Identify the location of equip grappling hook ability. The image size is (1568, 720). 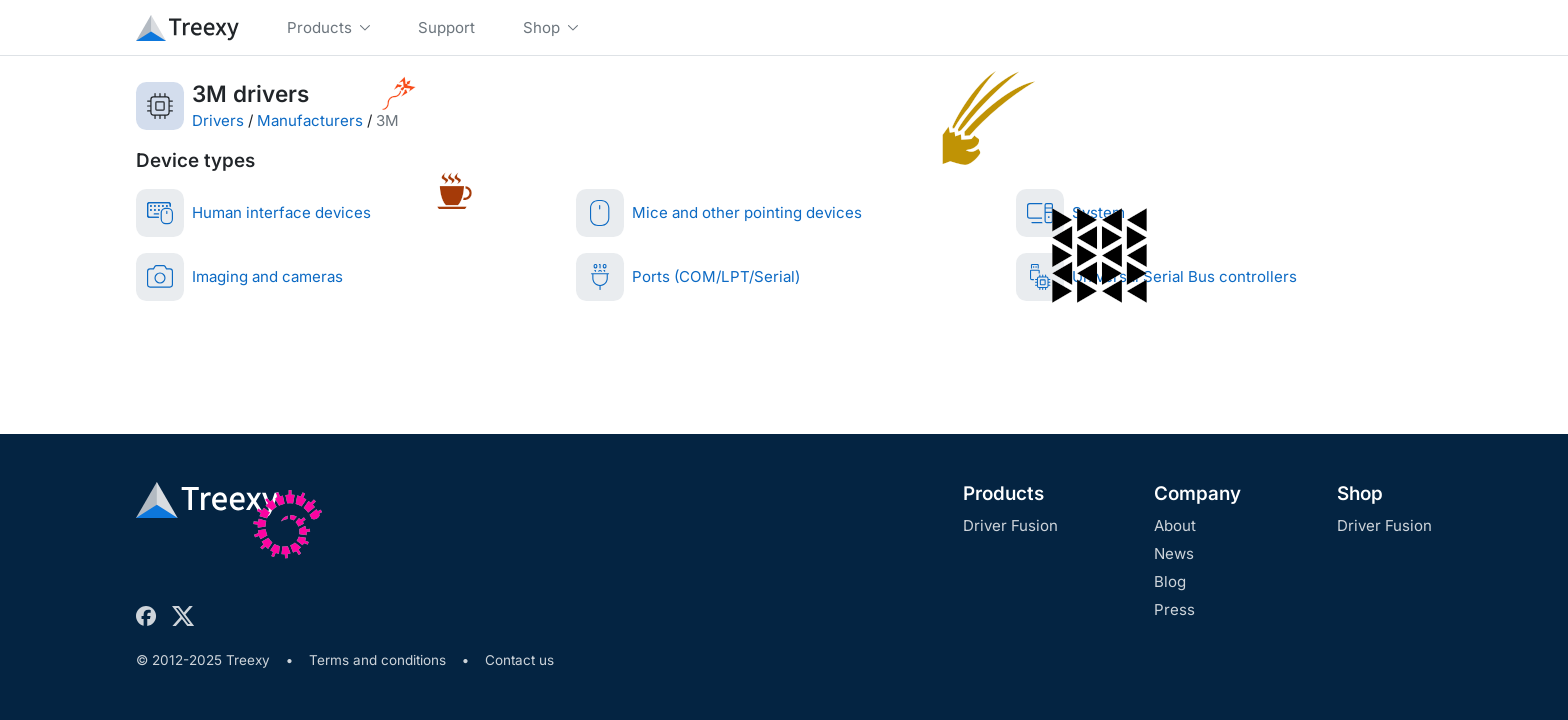
(399, 93).